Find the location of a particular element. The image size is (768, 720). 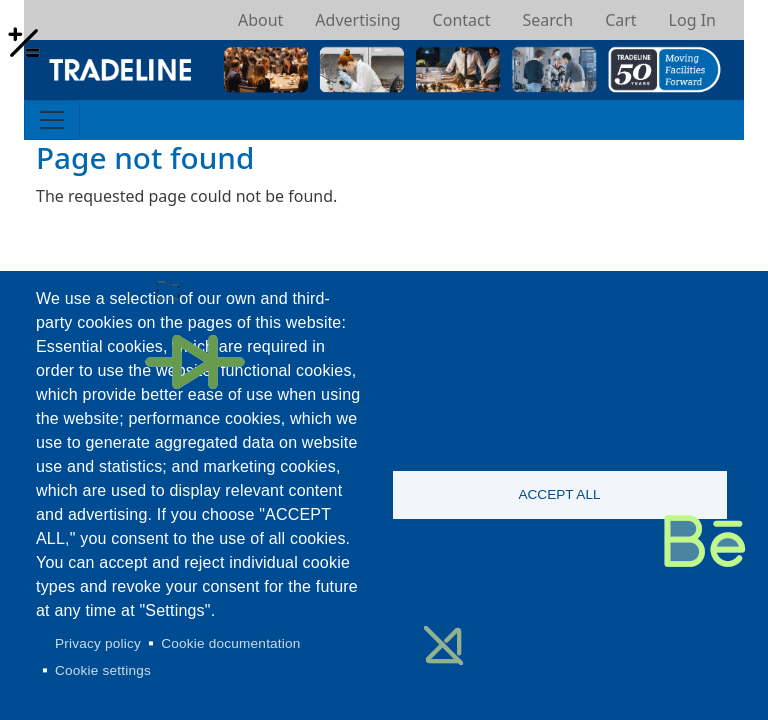

link to behance portfolio is located at coordinates (702, 541).